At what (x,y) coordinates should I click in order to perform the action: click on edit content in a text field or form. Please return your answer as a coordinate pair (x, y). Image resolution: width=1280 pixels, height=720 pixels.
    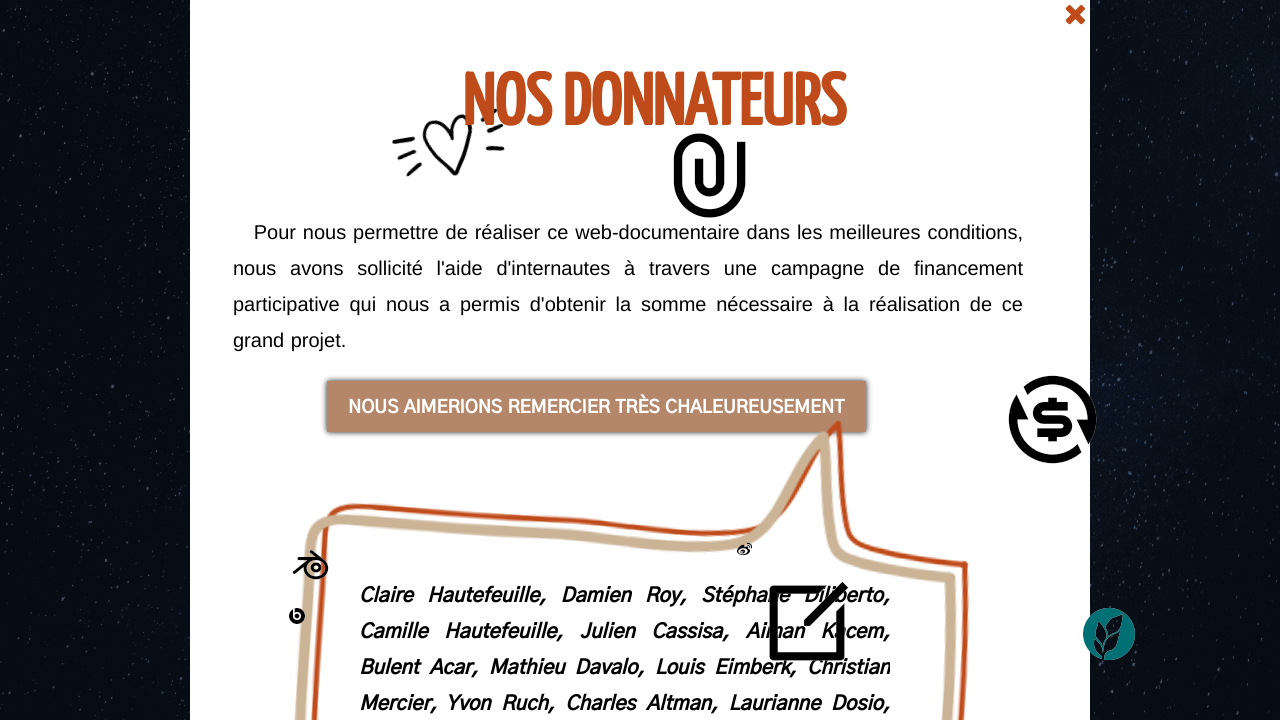
    Looking at the image, I should click on (807, 623).